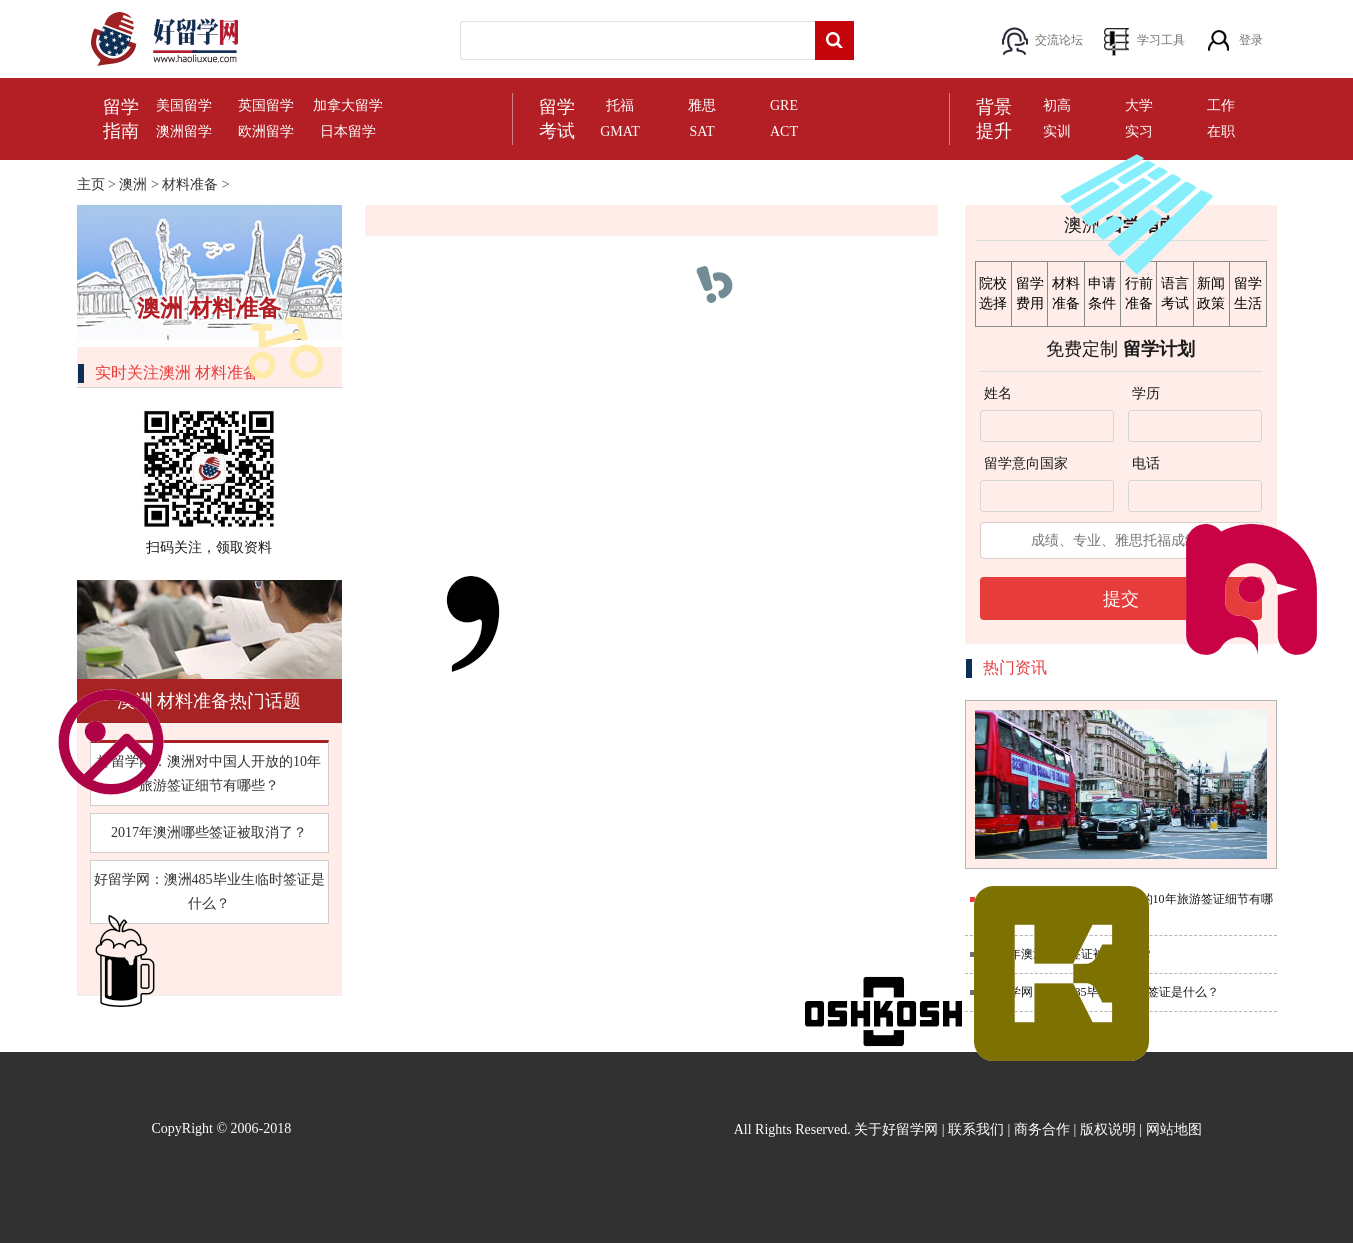  What do you see at coordinates (1061, 973) in the screenshot?
I see `visit kongregate gaming platform` at bounding box center [1061, 973].